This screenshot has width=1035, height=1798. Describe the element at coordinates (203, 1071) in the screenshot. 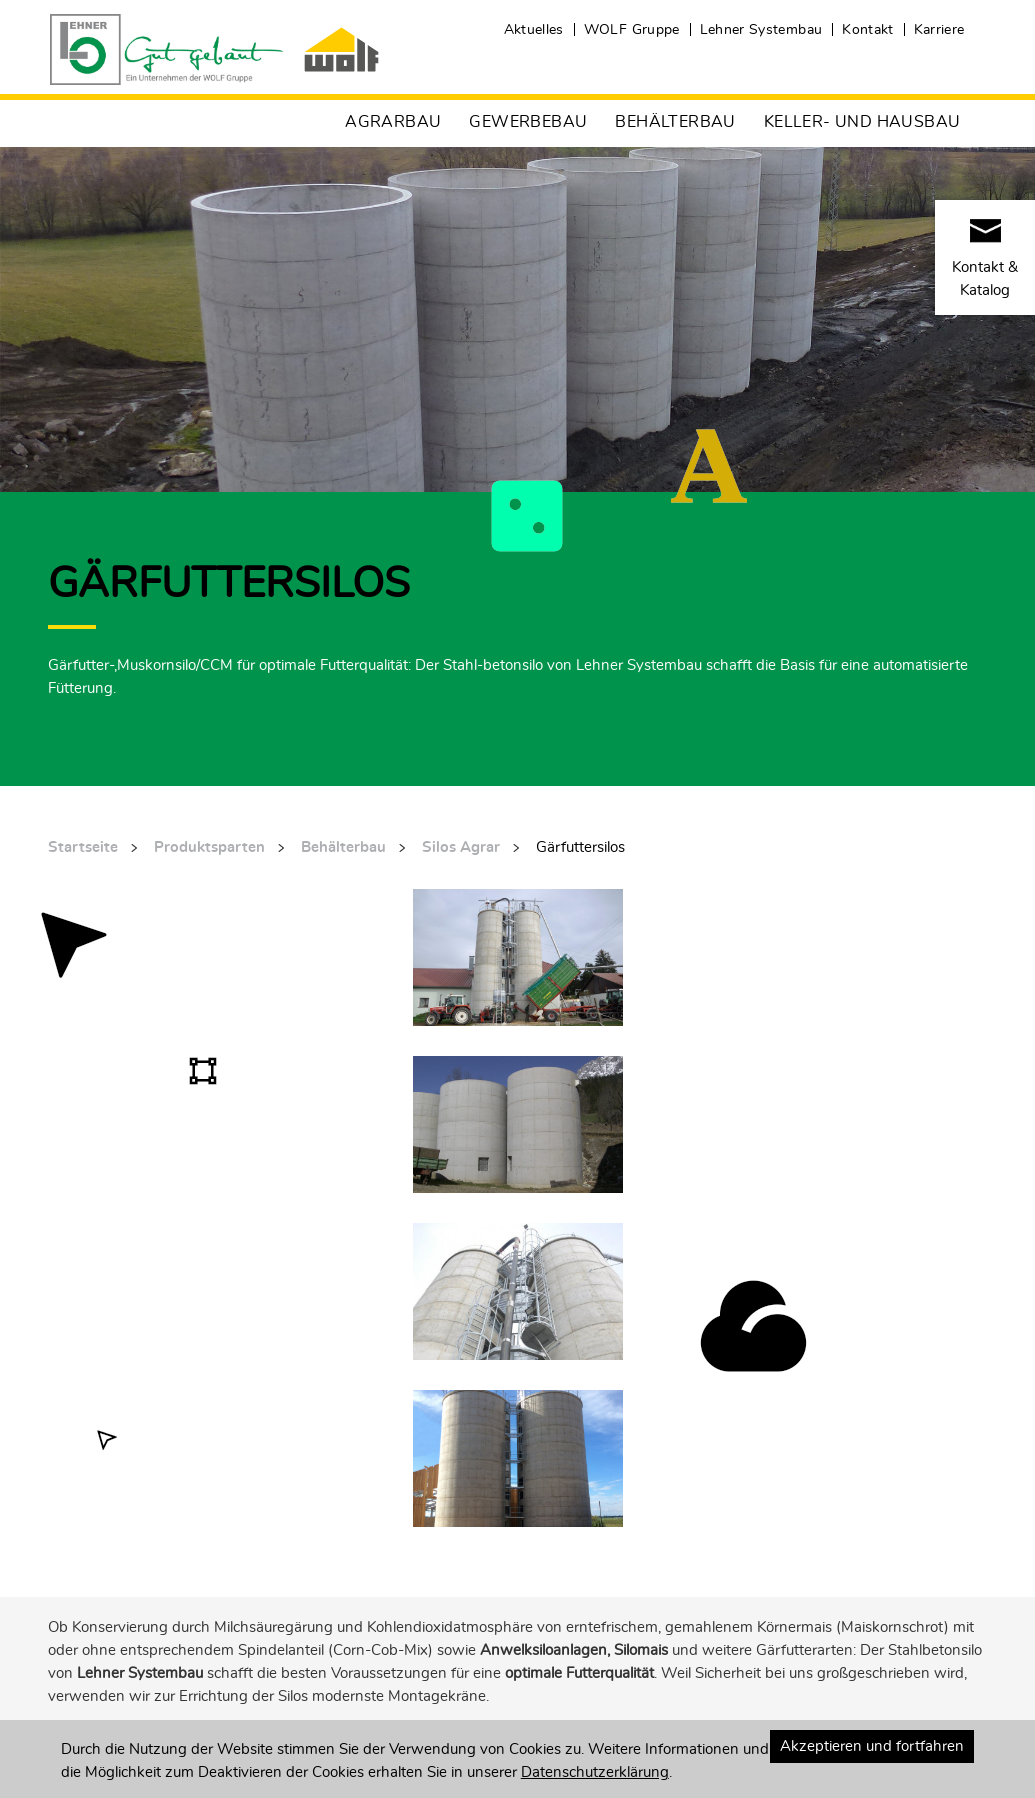

I see `edit shape or object boundaries` at that location.